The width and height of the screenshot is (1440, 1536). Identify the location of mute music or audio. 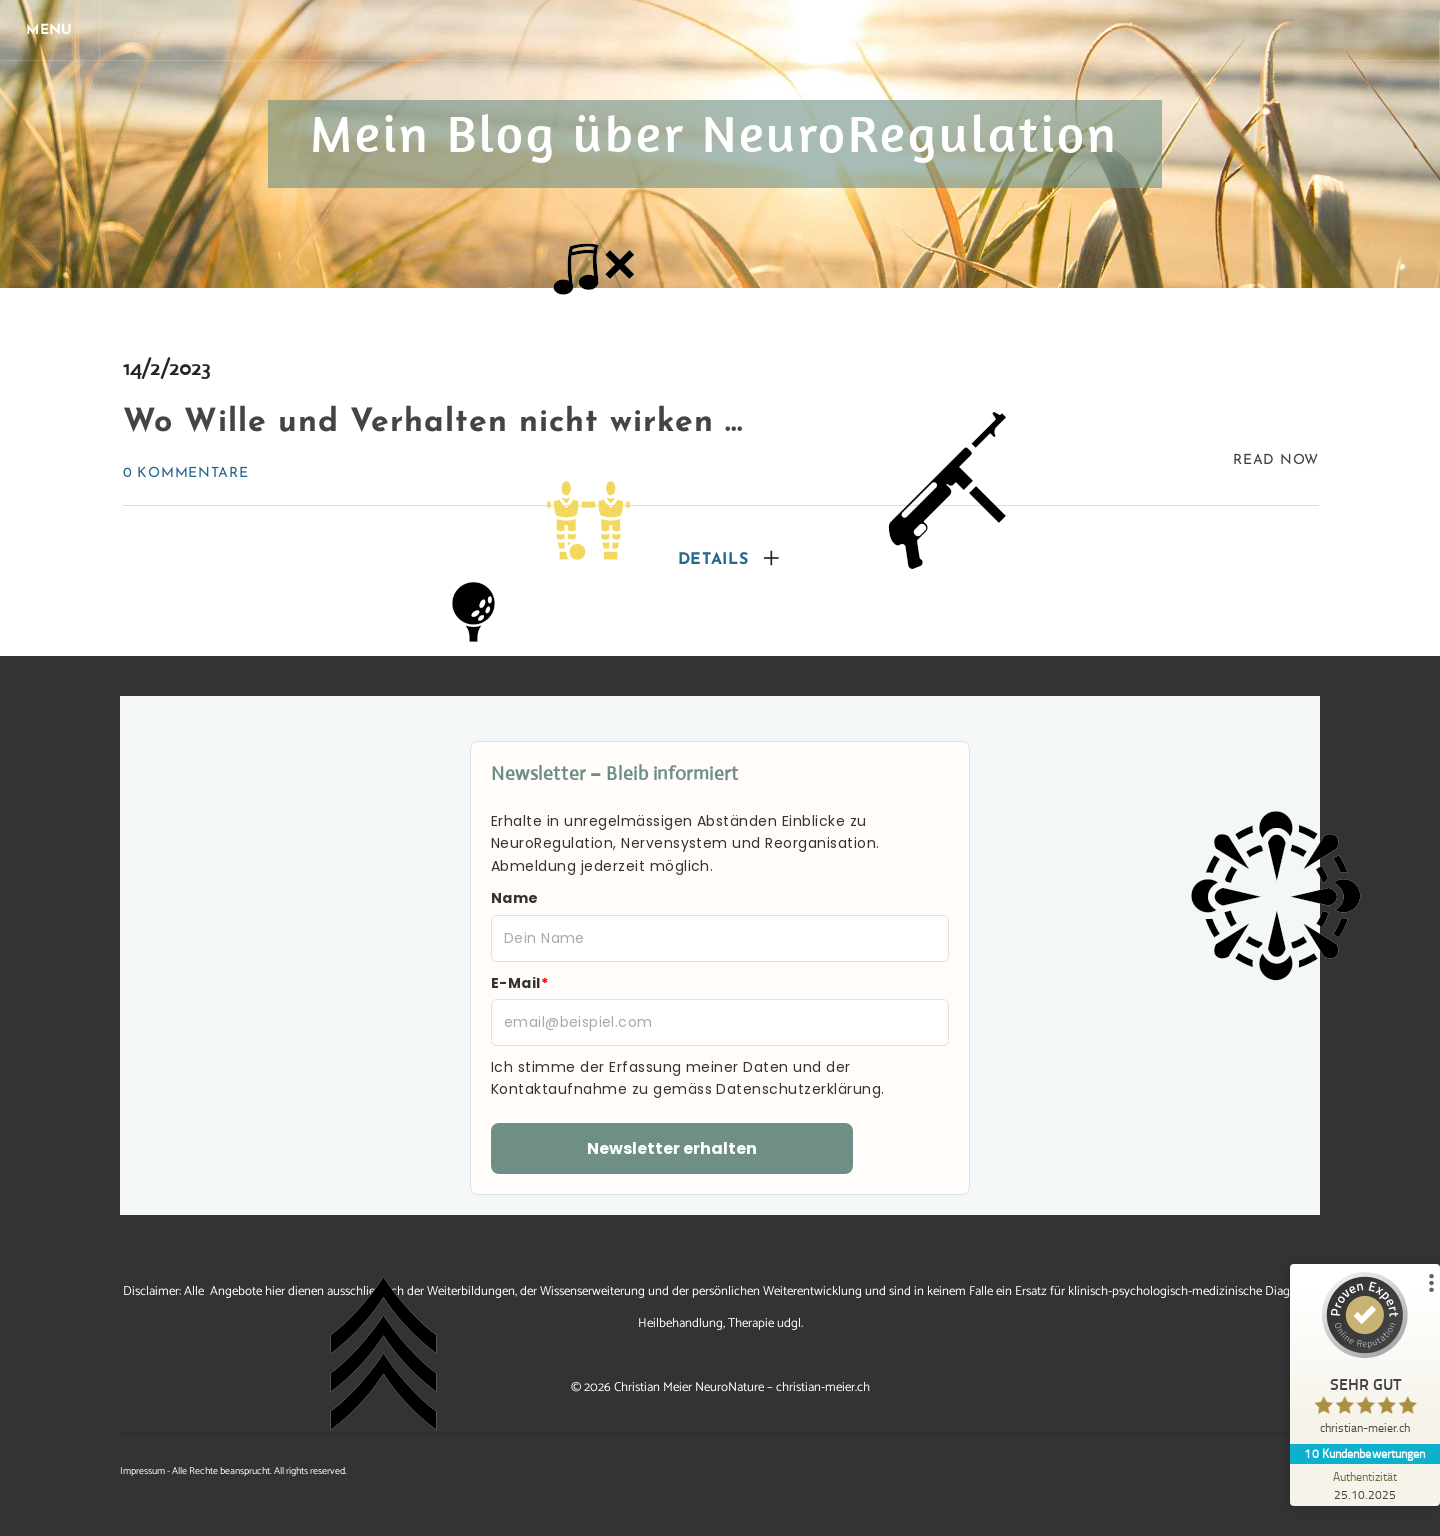
(595, 264).